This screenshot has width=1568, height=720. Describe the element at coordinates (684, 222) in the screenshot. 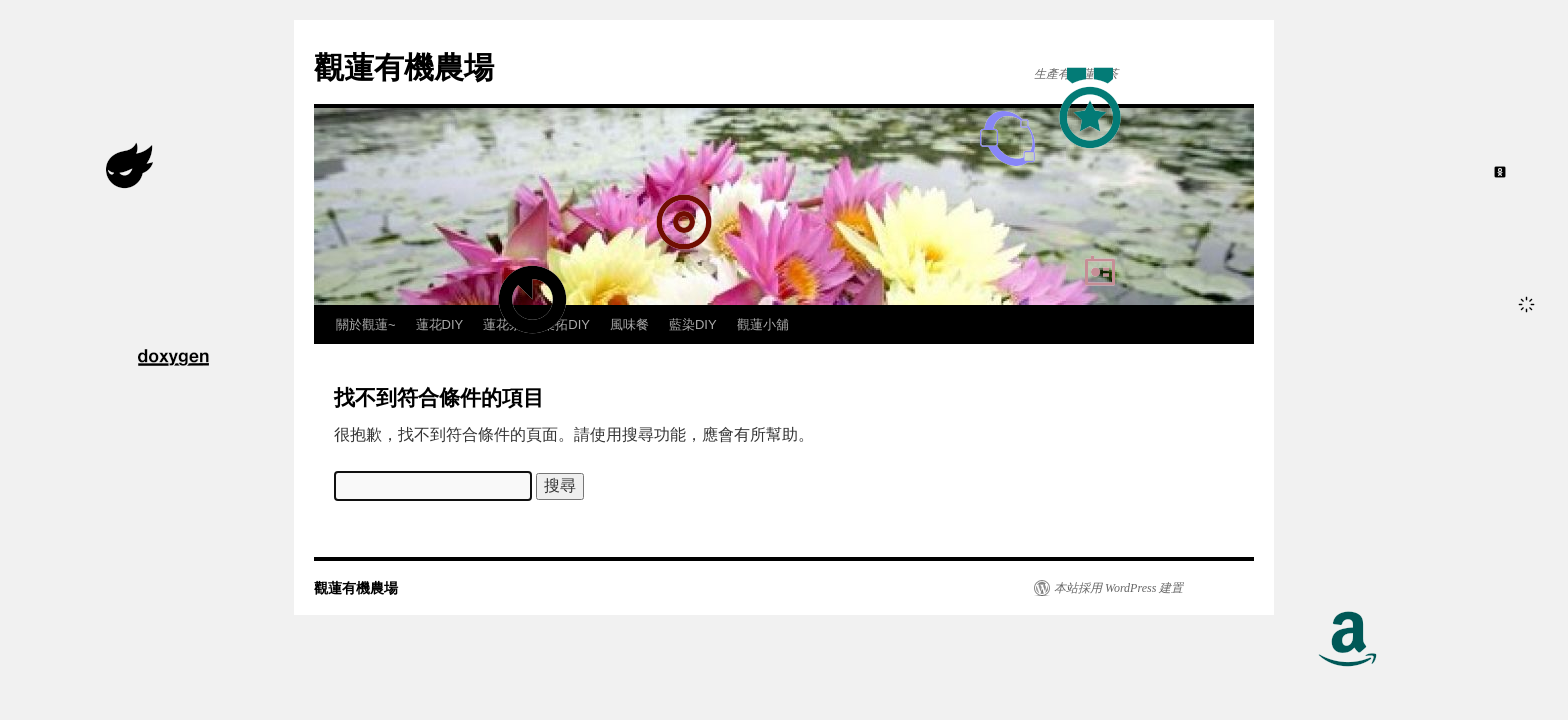

I see `view music album or disc` at that location.